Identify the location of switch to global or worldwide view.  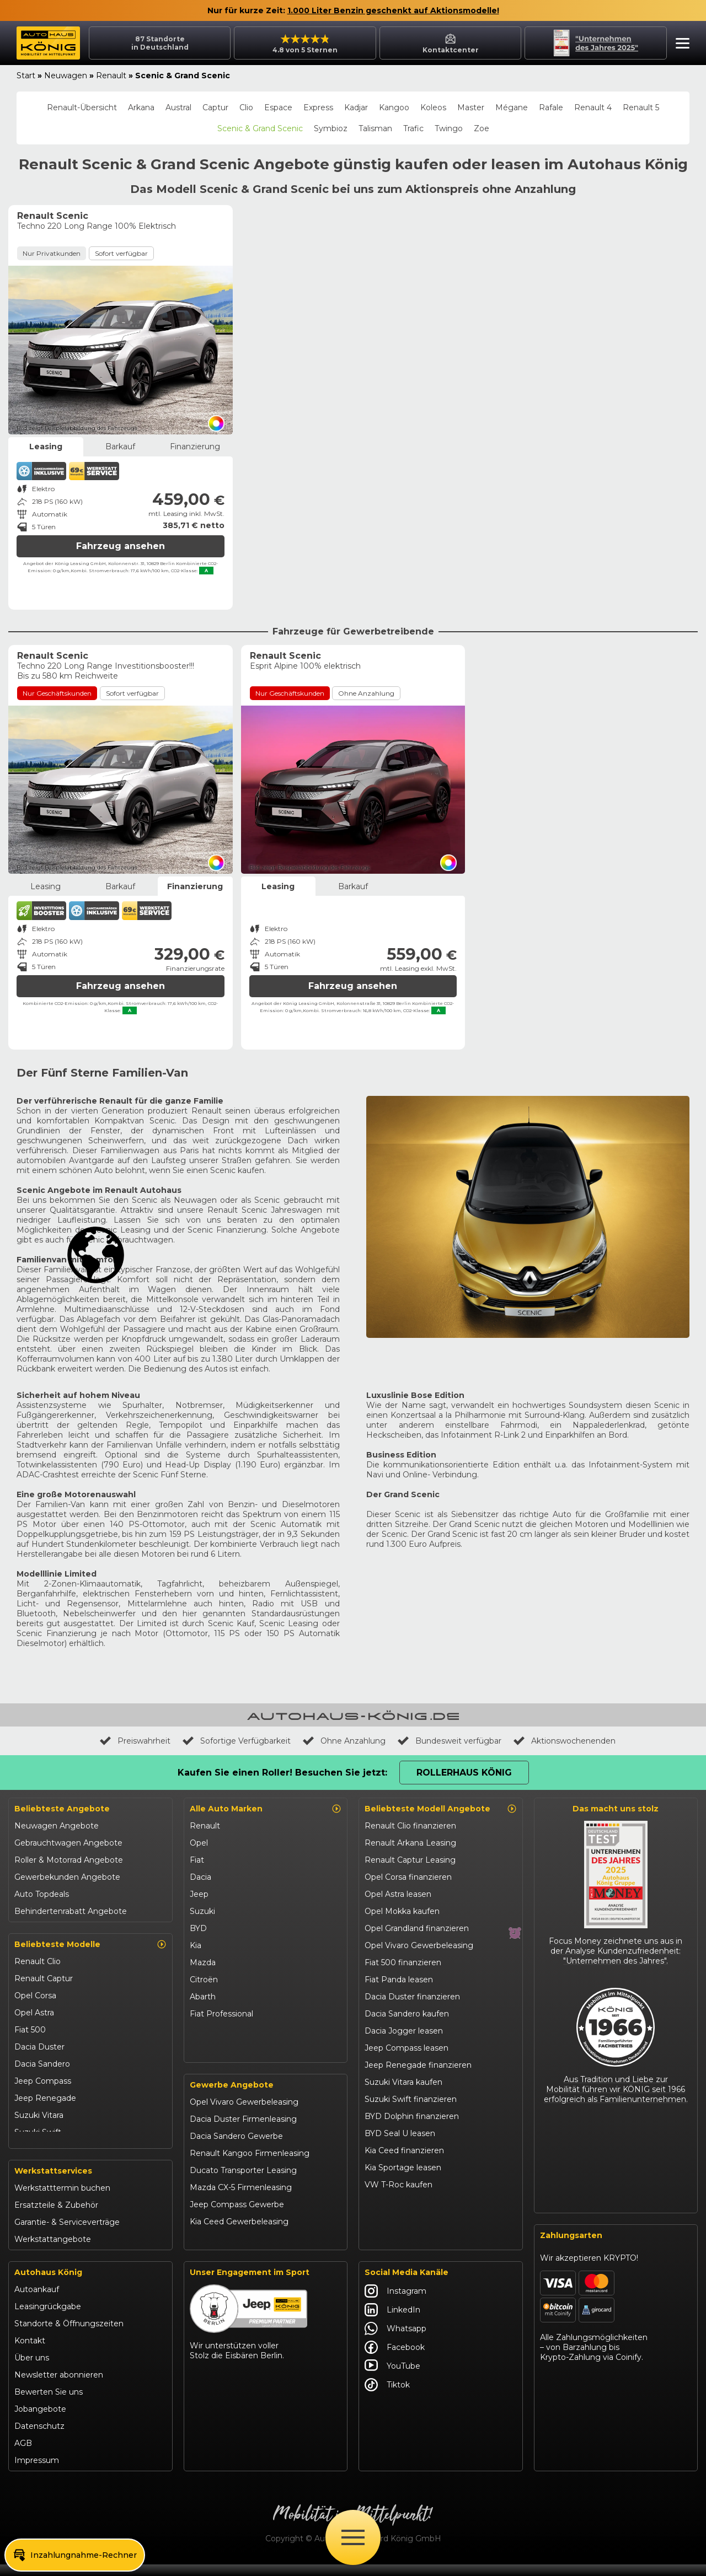
(95, 1255).